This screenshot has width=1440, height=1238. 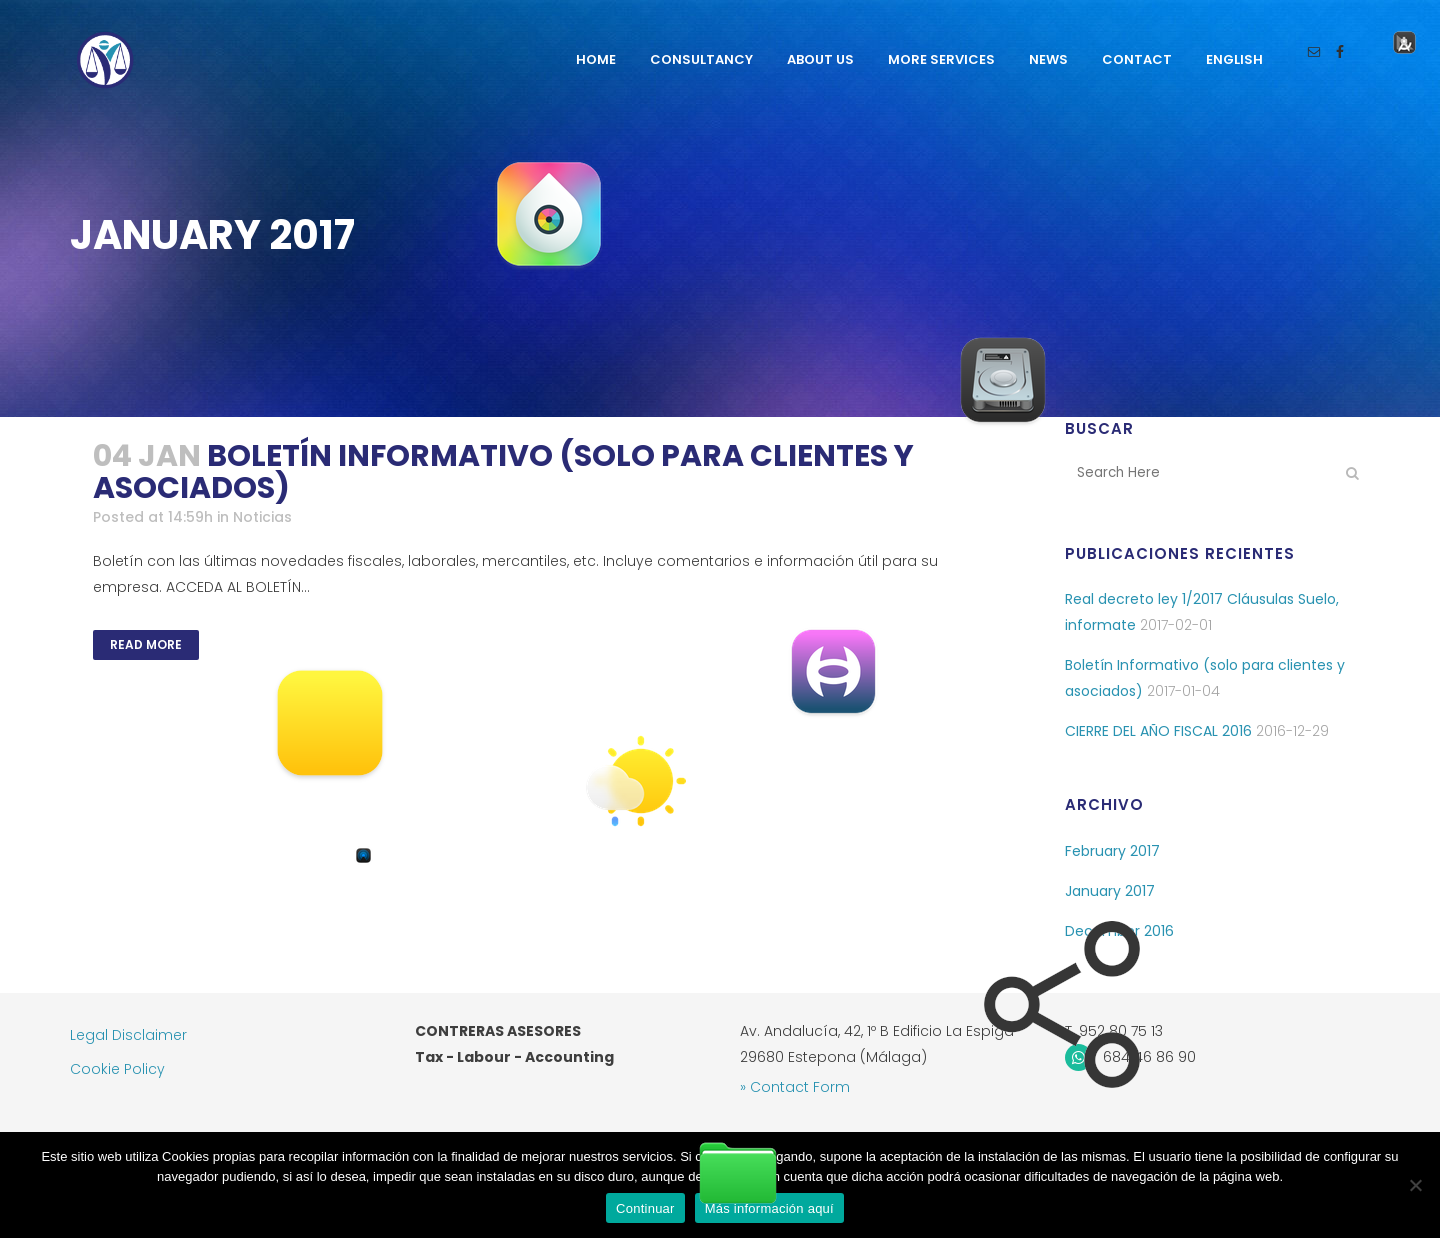 What do you see at coordinates (363, 855) in the screenshot?
I see `open airdrop to share files wirelessly` at bounding box center [363, 855].